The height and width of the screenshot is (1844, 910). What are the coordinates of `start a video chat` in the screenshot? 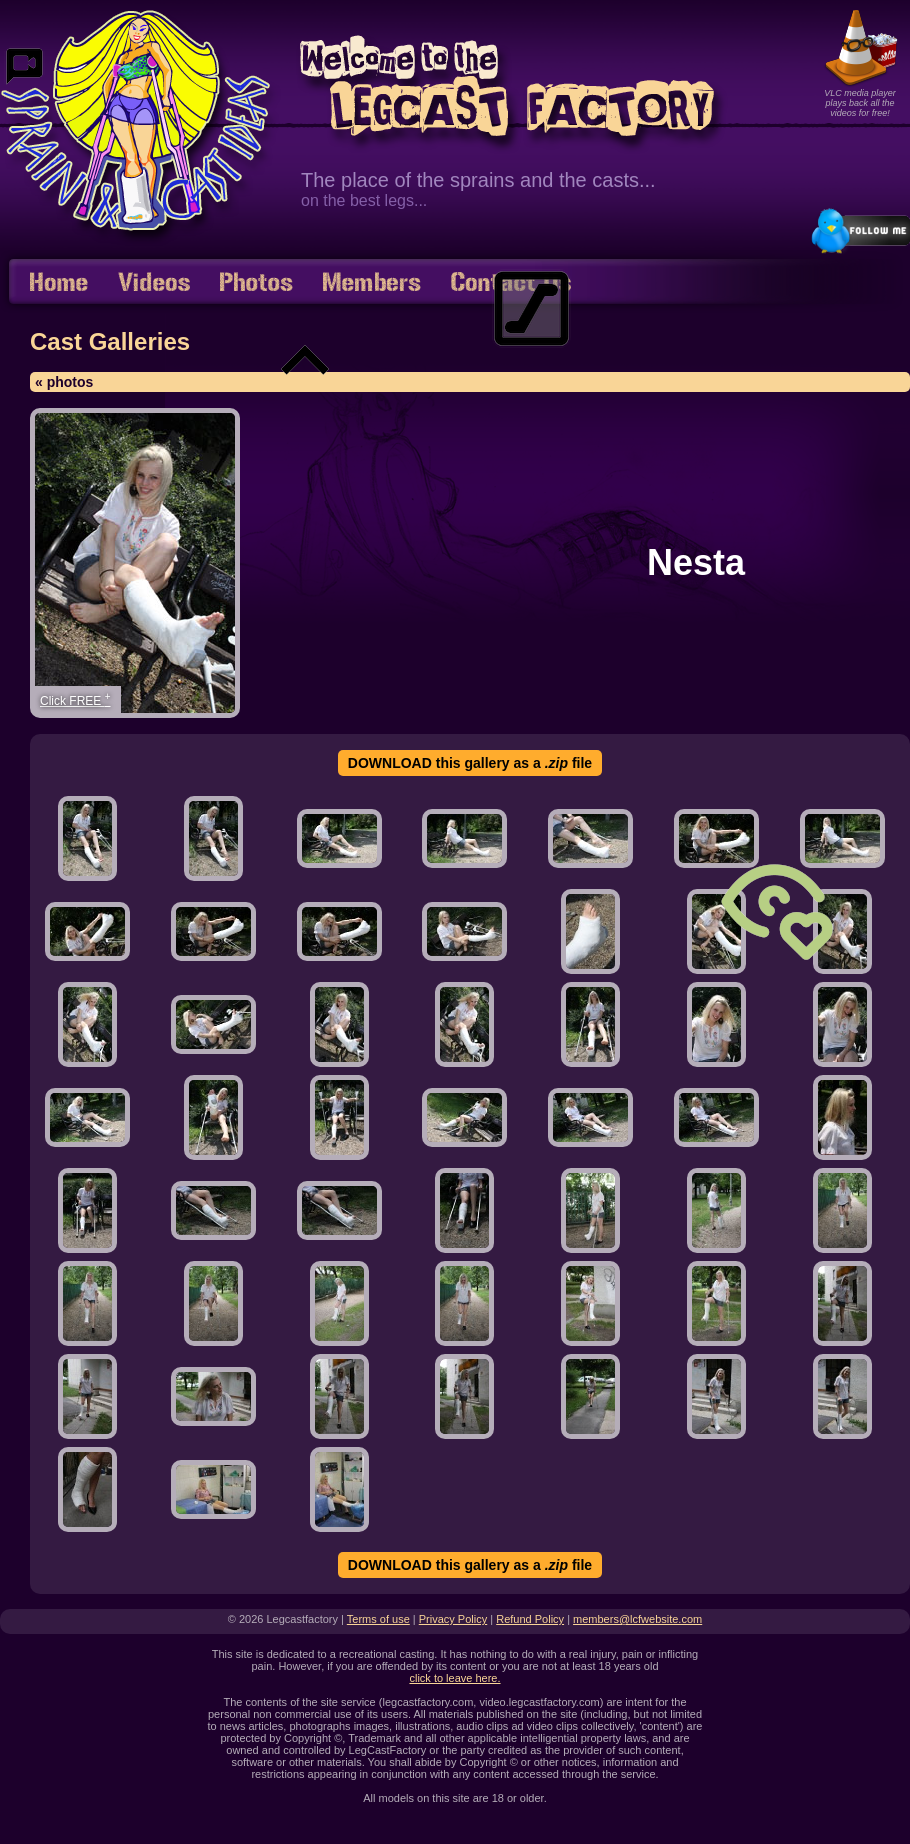 It's located at (24, 66).